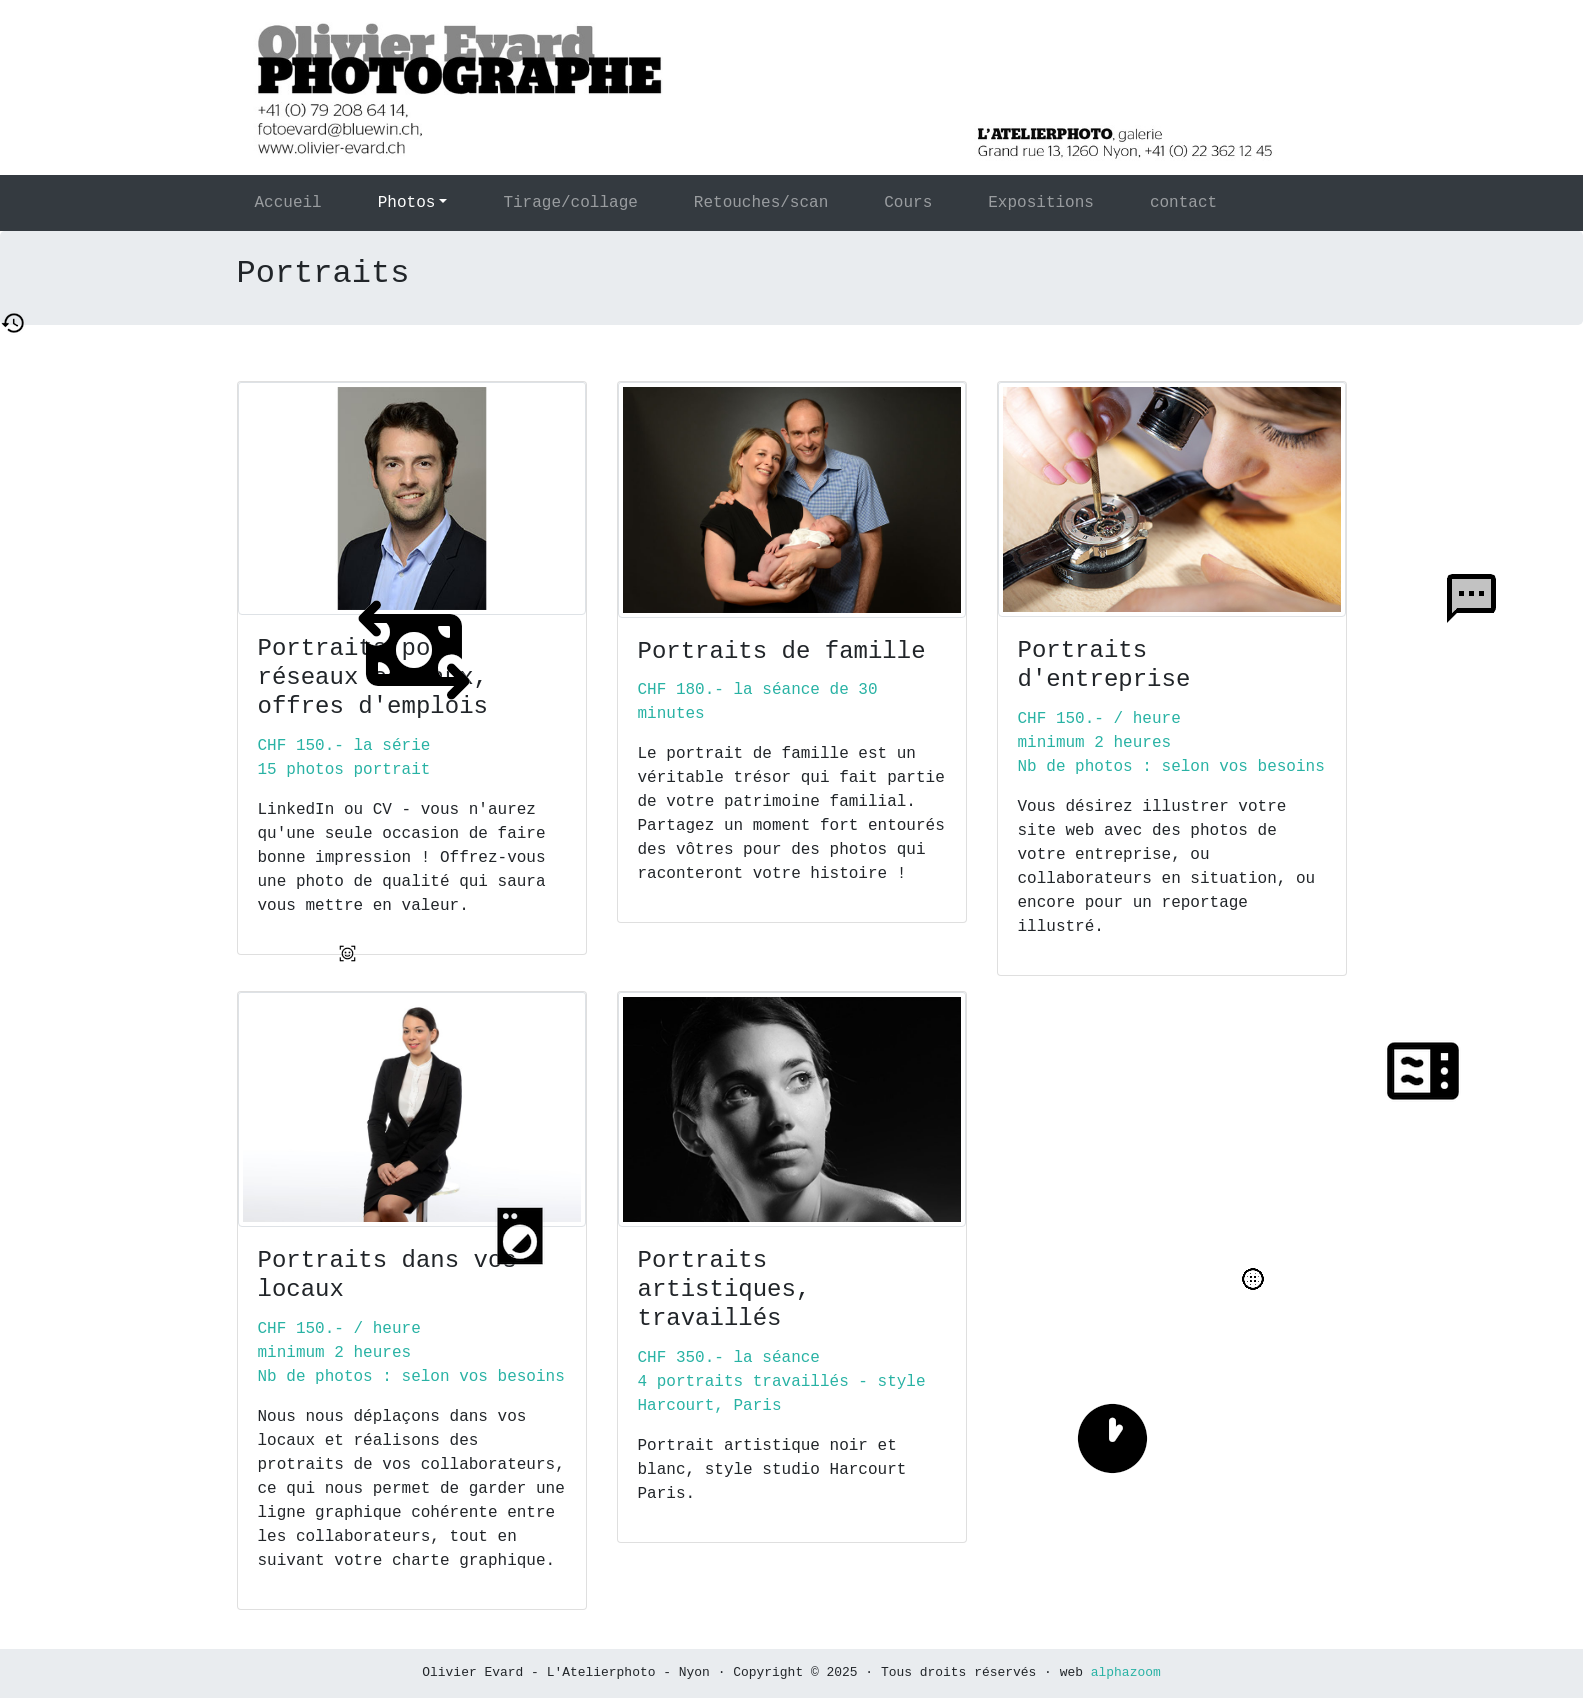 This screenshot has height=1698, width=1583. Describe the element at coordinates (414, 650) in the screenshot. I see `transfer money between accounts` at that location.